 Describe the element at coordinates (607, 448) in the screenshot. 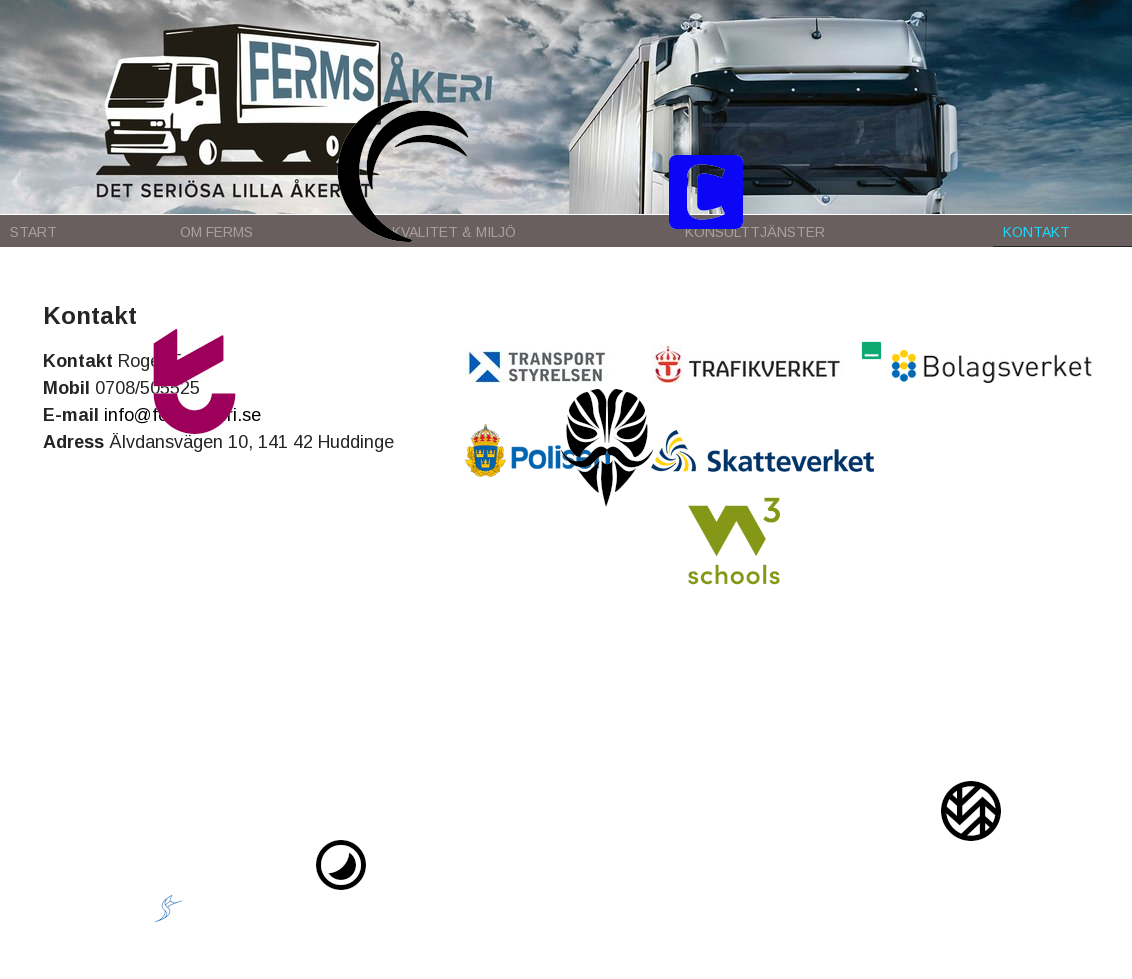

I see `open magisk root management app` at that location.